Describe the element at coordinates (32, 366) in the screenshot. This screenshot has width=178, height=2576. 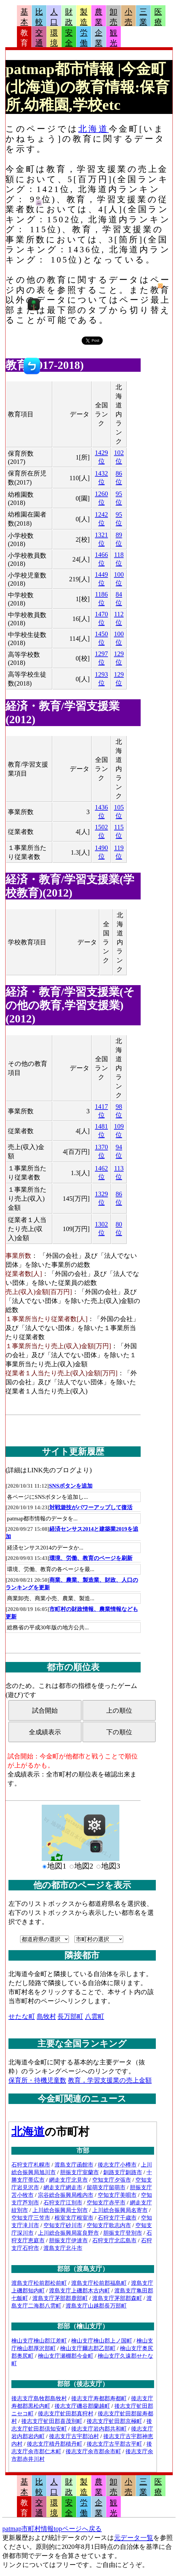
I see `open ibus bopomofo input method app` at that location.